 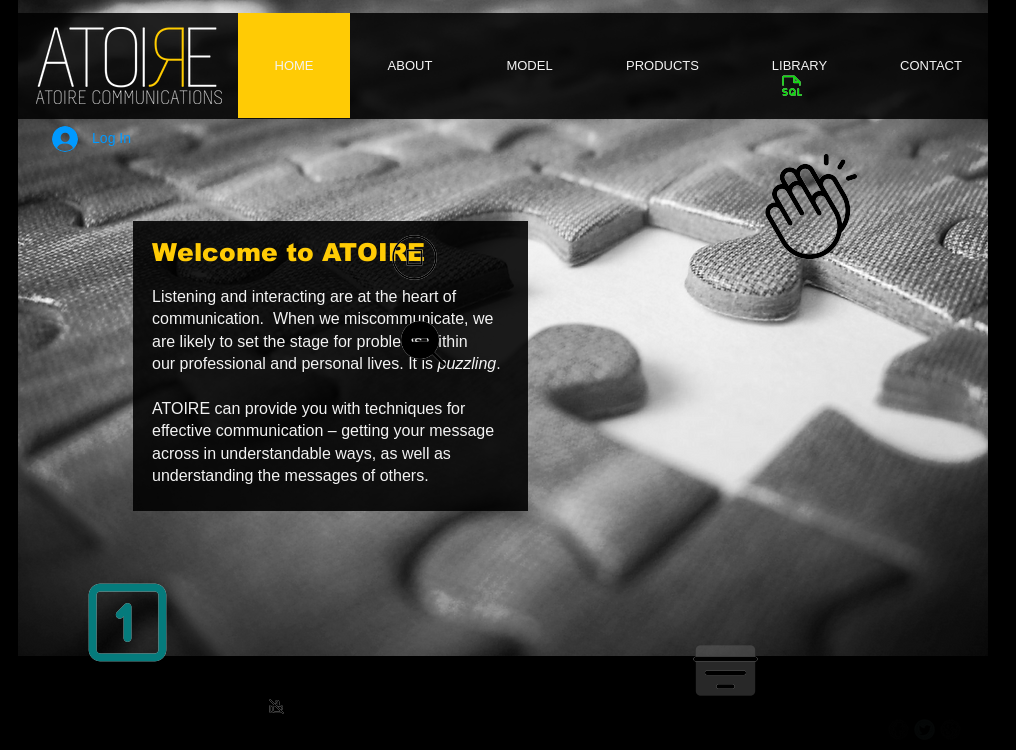 I want to click on applaud or show appreciation for content, so click(x=809, y=206).